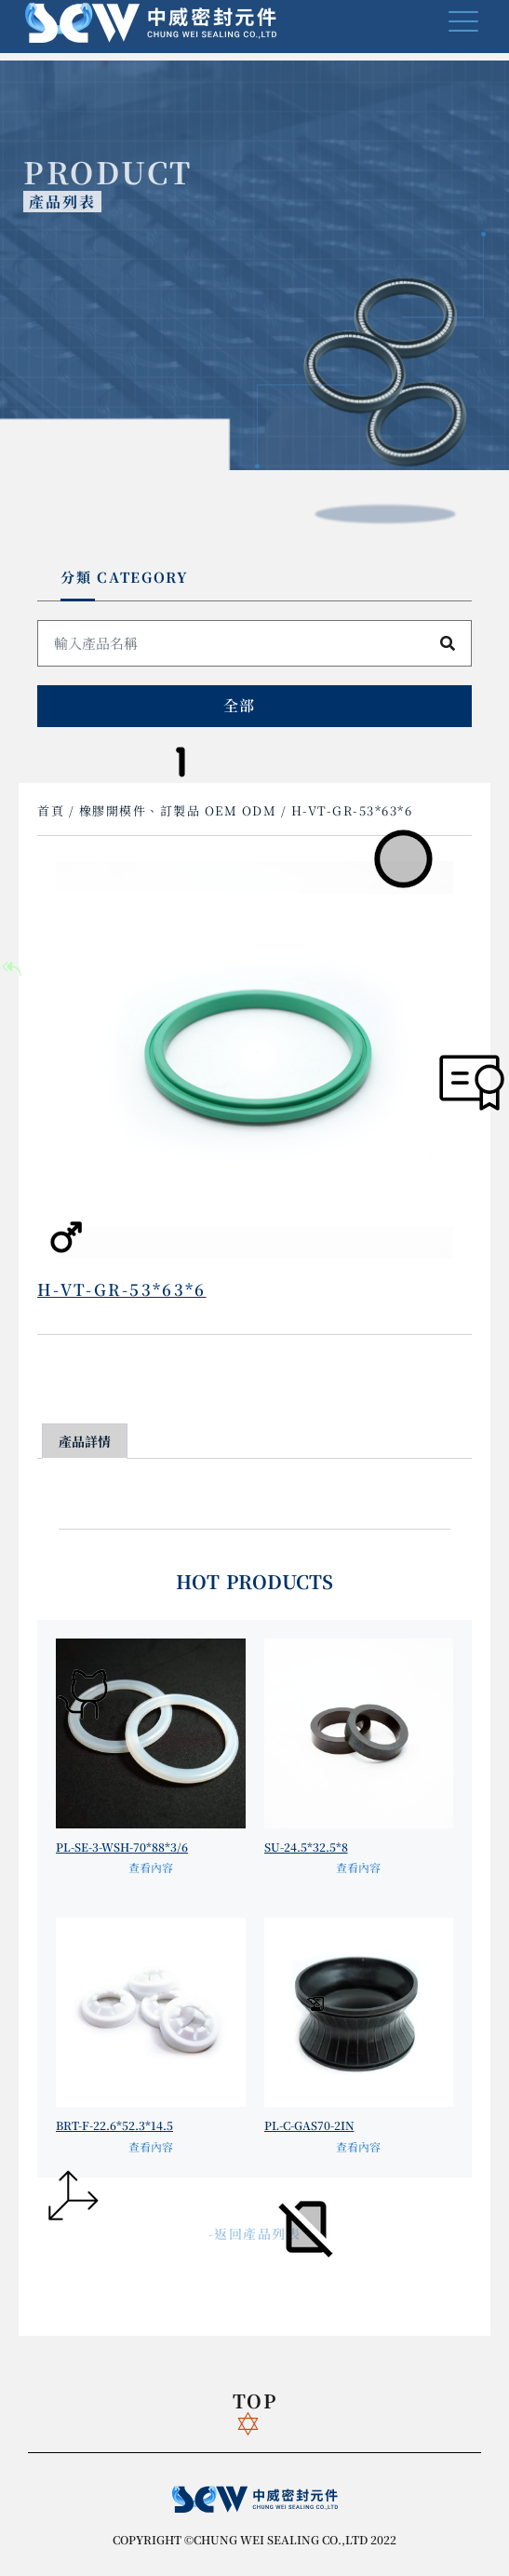  What do you see at coordinates (181, 762) in the screenshot?
I see `indicates first item or top priority` at bounding box center [181, 762].